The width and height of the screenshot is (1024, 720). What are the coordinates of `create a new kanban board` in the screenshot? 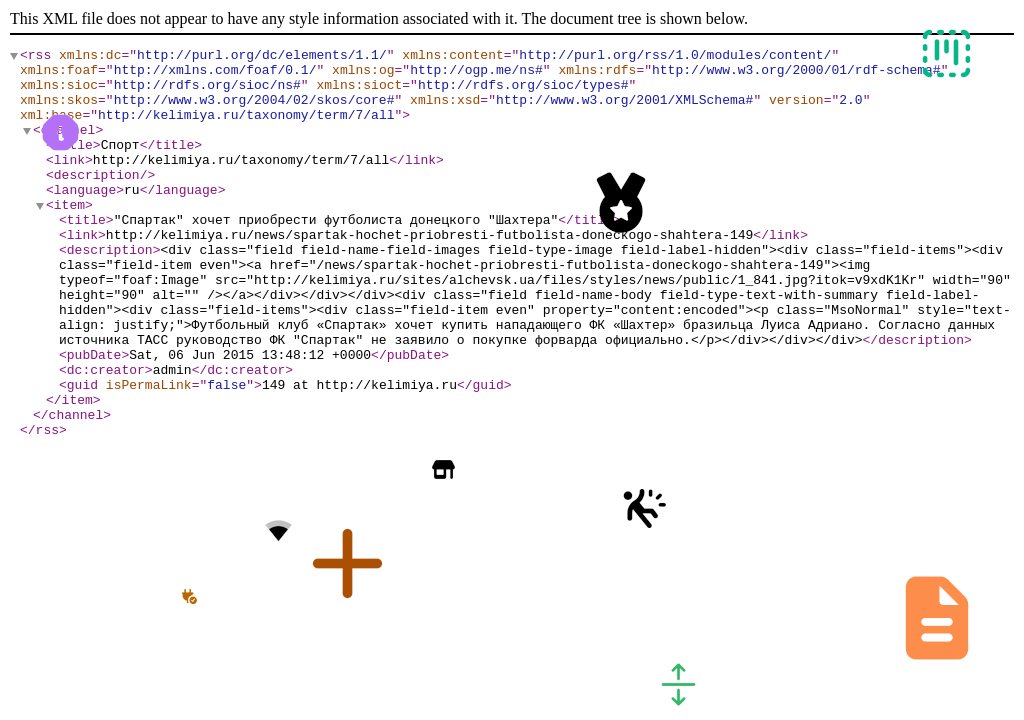 It's located at (946, 53).